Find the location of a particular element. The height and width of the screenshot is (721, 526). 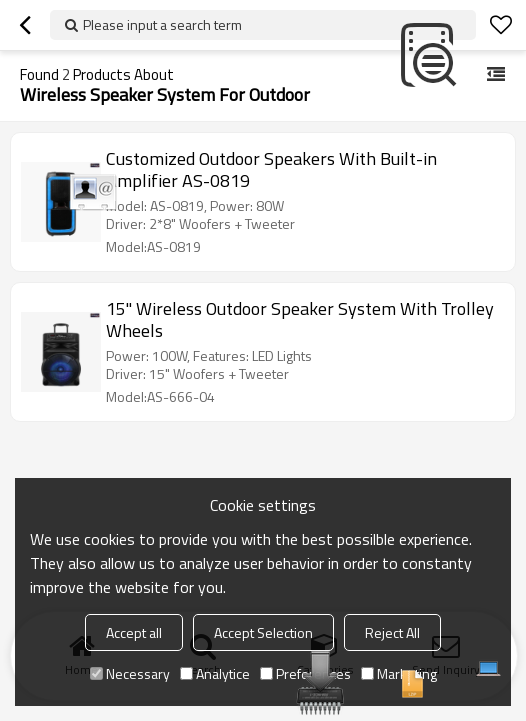

open the system log viewer app is located at coordinates (429, 55).